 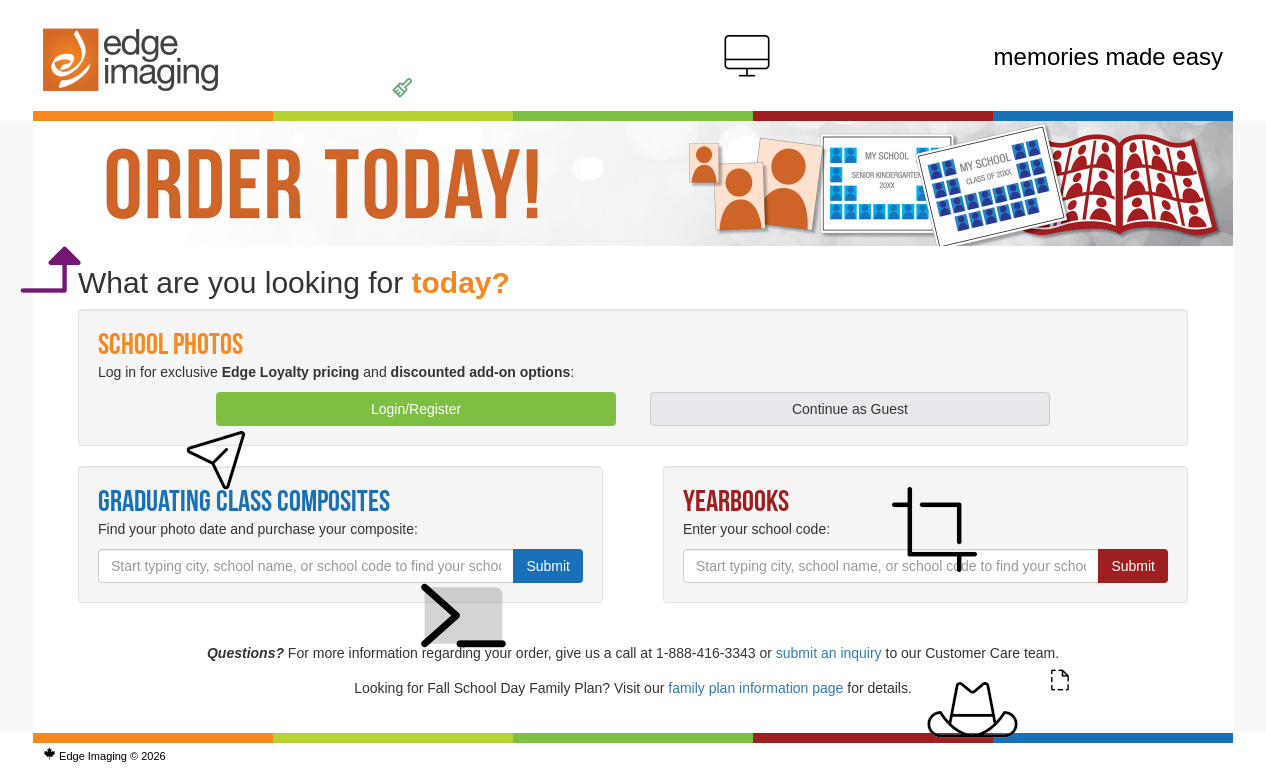 I want to click on redirect or forward content upward, so click(x=53, y=272).